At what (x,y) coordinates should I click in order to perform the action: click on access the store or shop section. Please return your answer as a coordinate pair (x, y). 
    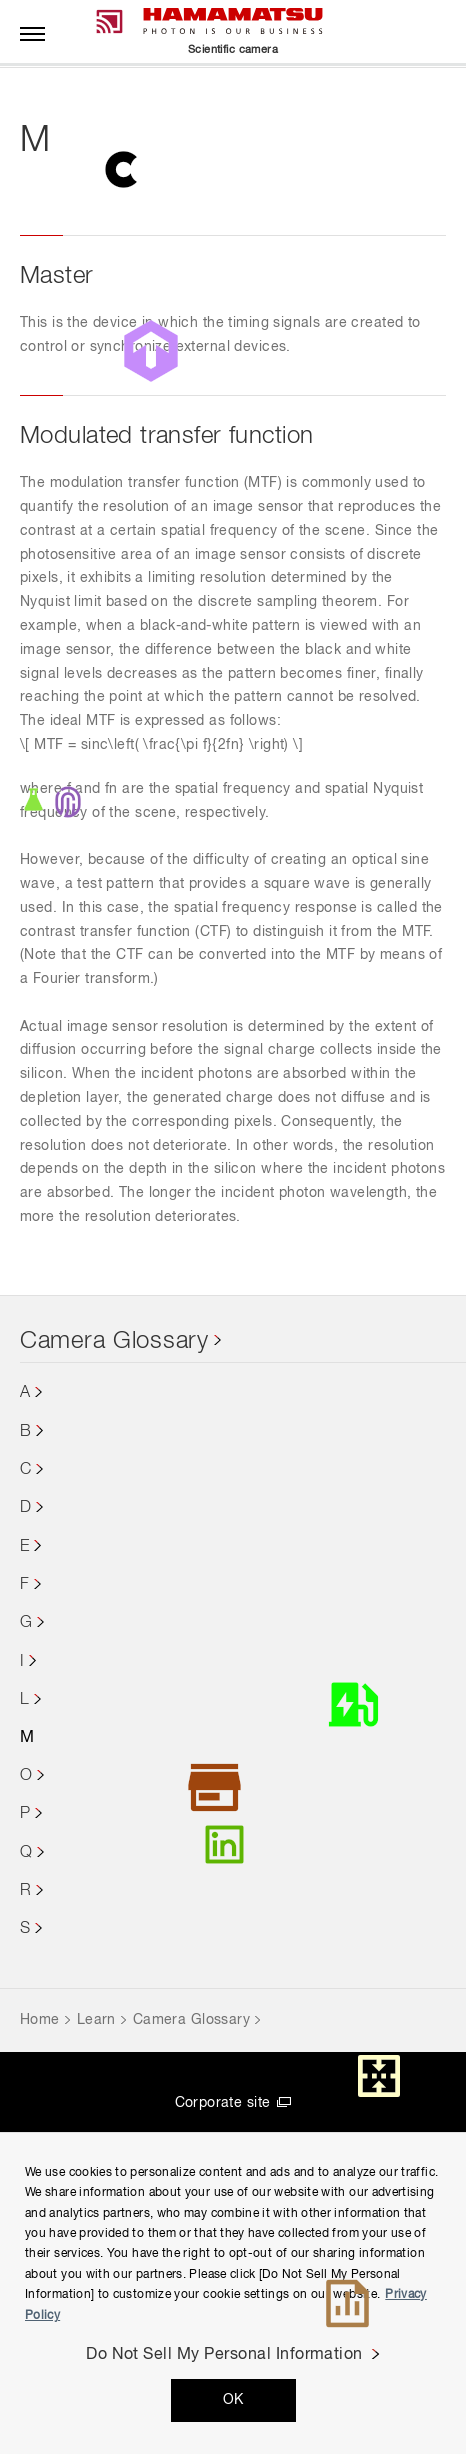
    Looking at the image, I should click on (214, 1787).